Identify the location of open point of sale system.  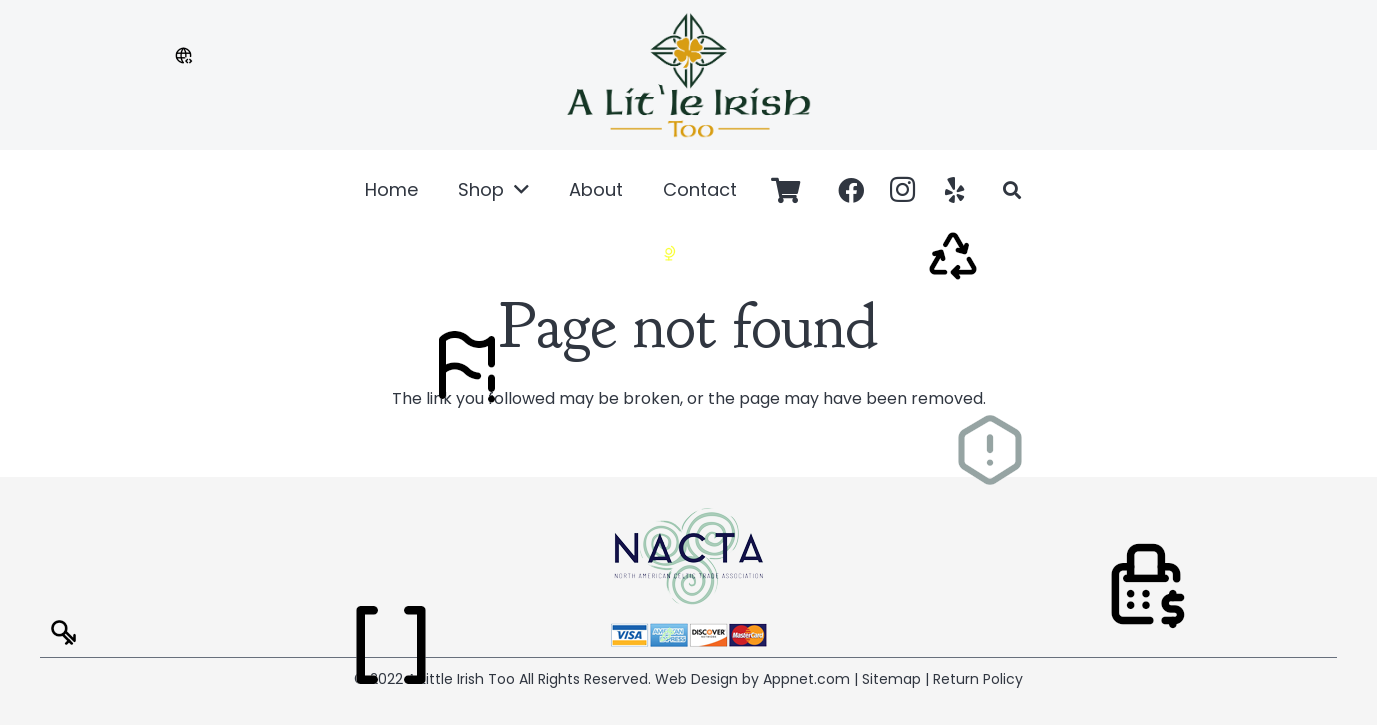
(1146, 586).